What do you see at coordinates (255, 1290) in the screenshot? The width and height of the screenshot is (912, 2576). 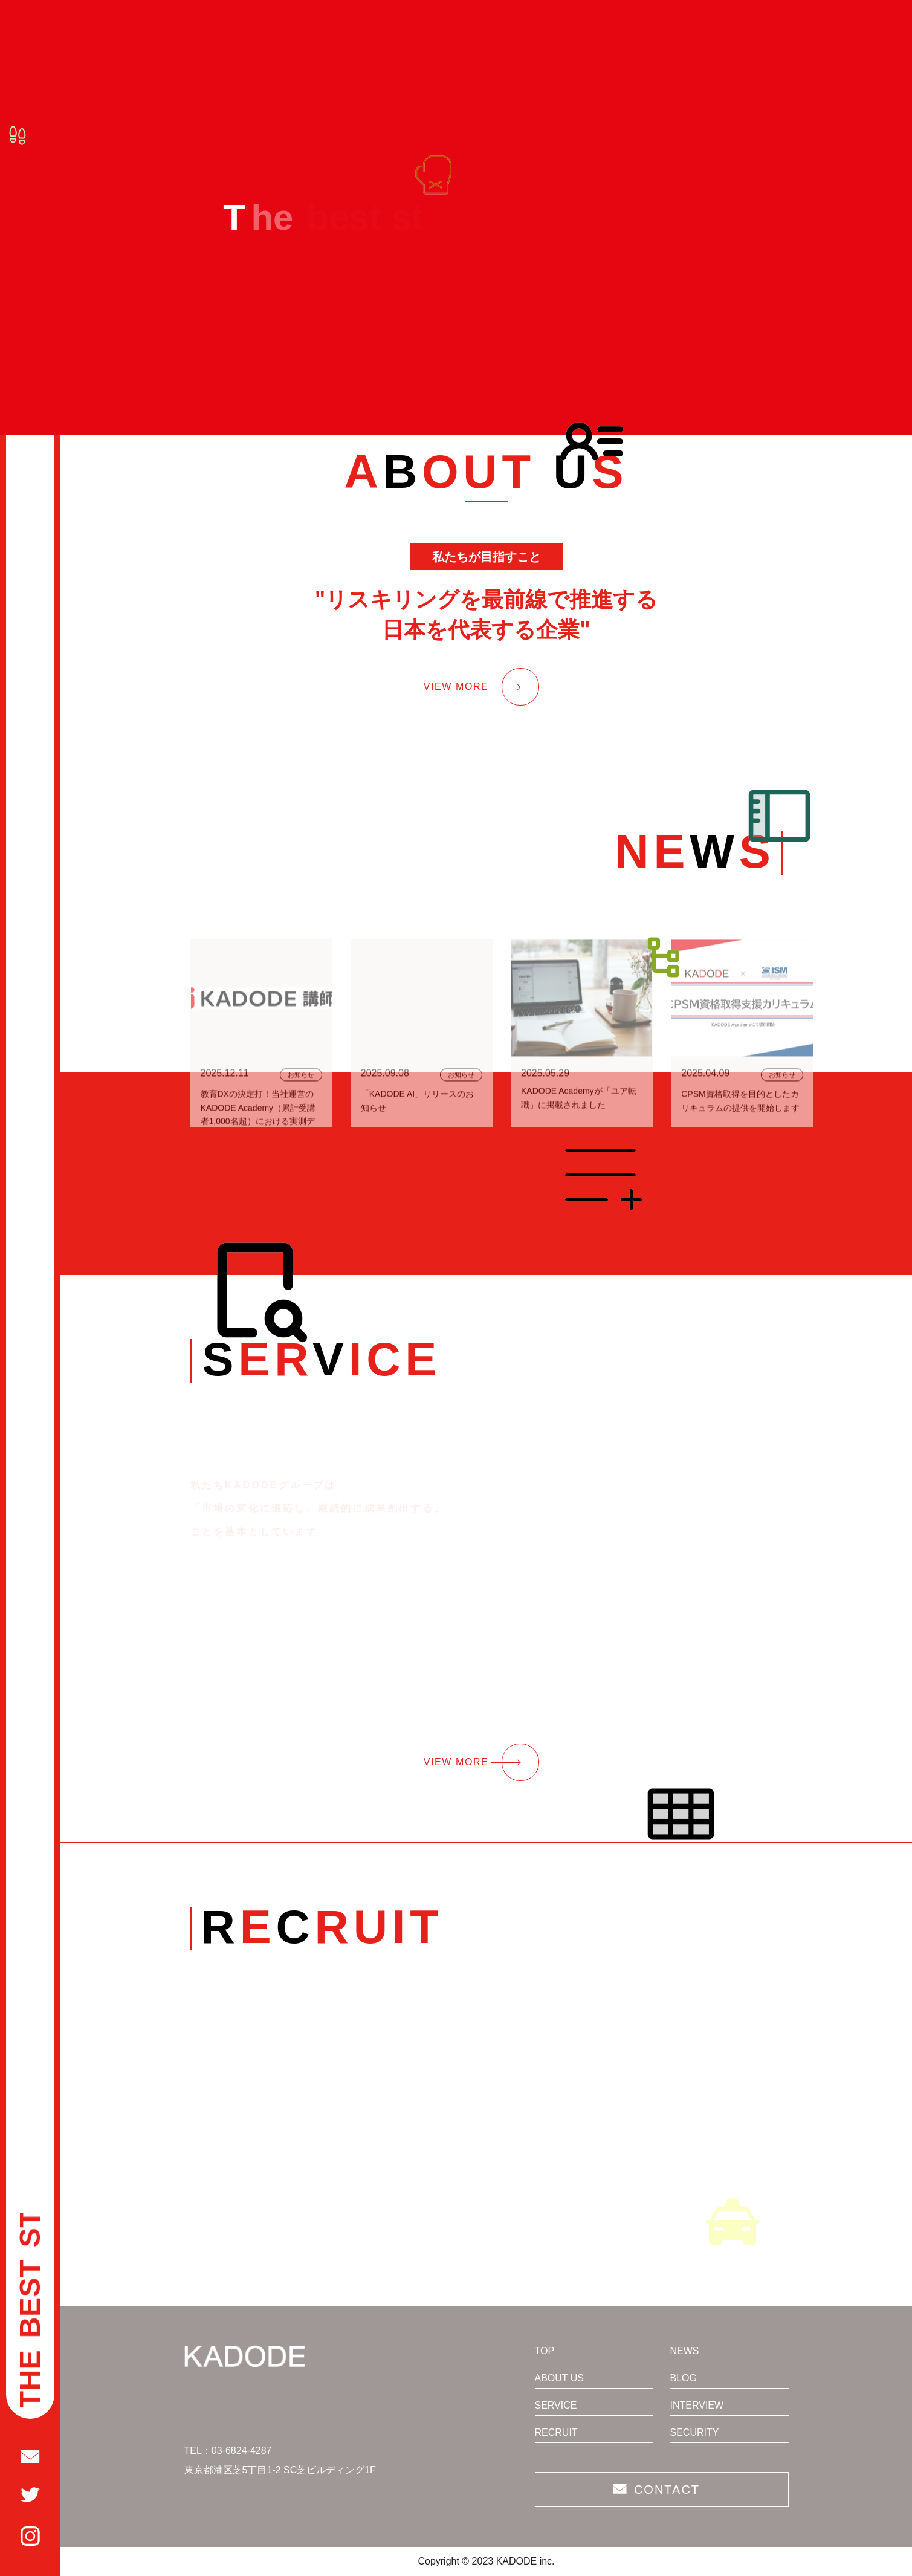 I see `search for a tablet device` at bounding box center [255, 1290].